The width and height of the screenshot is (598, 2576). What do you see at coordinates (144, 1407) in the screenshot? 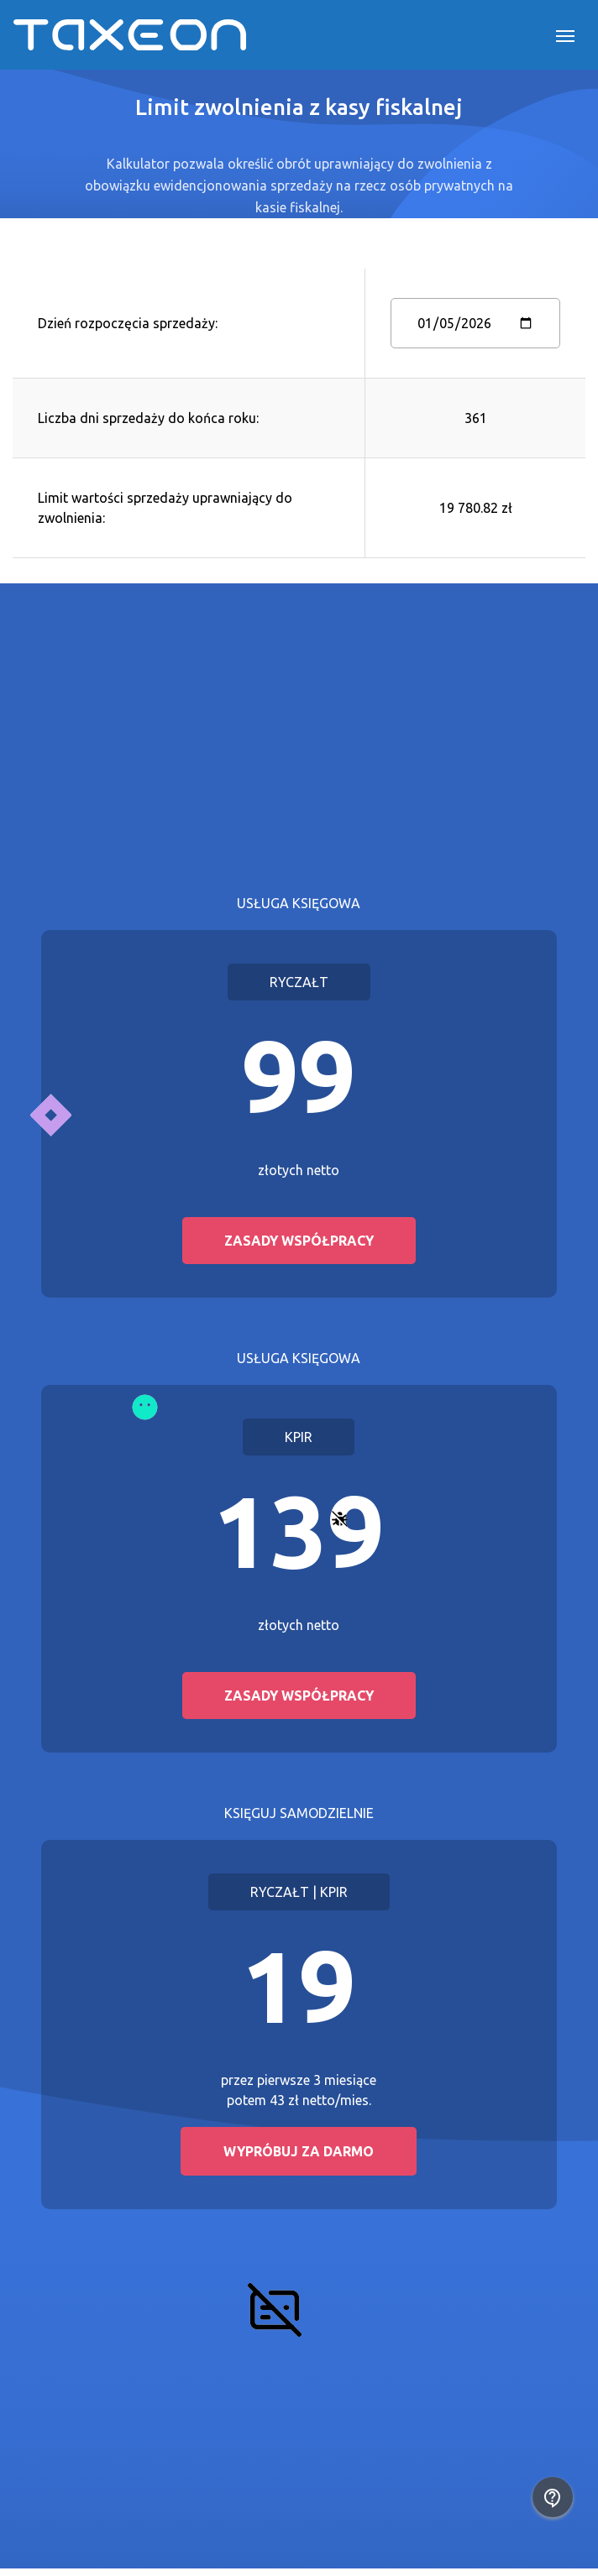
I see `indicates a neutral or no-opinion response` at bounding box center [144, 1407].